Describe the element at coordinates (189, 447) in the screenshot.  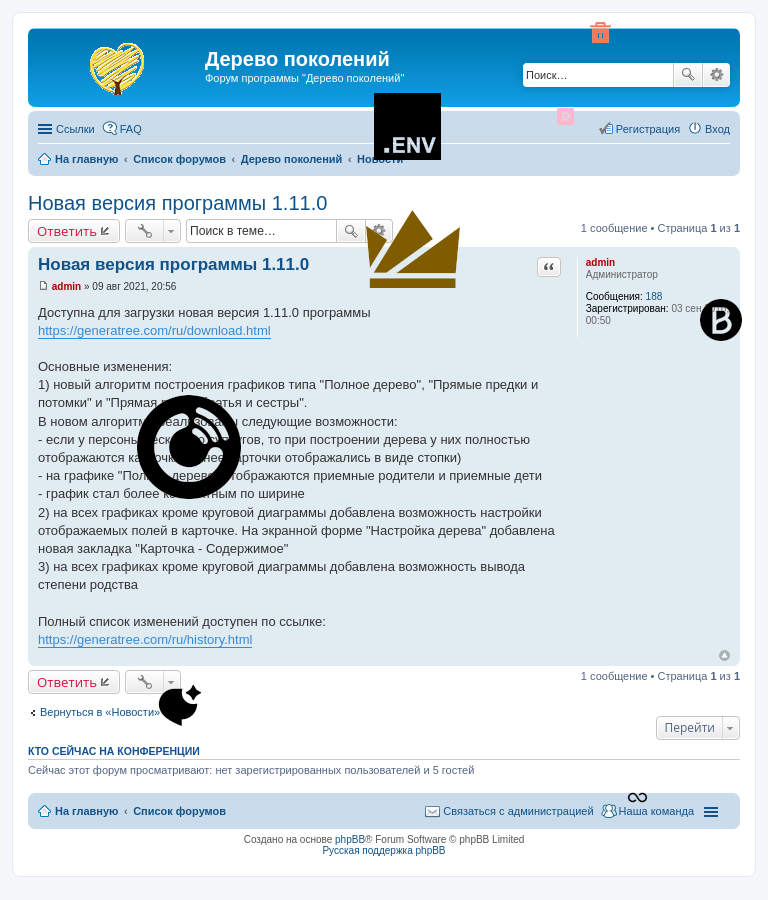
I see `open the Player FM podcast app` at that location.